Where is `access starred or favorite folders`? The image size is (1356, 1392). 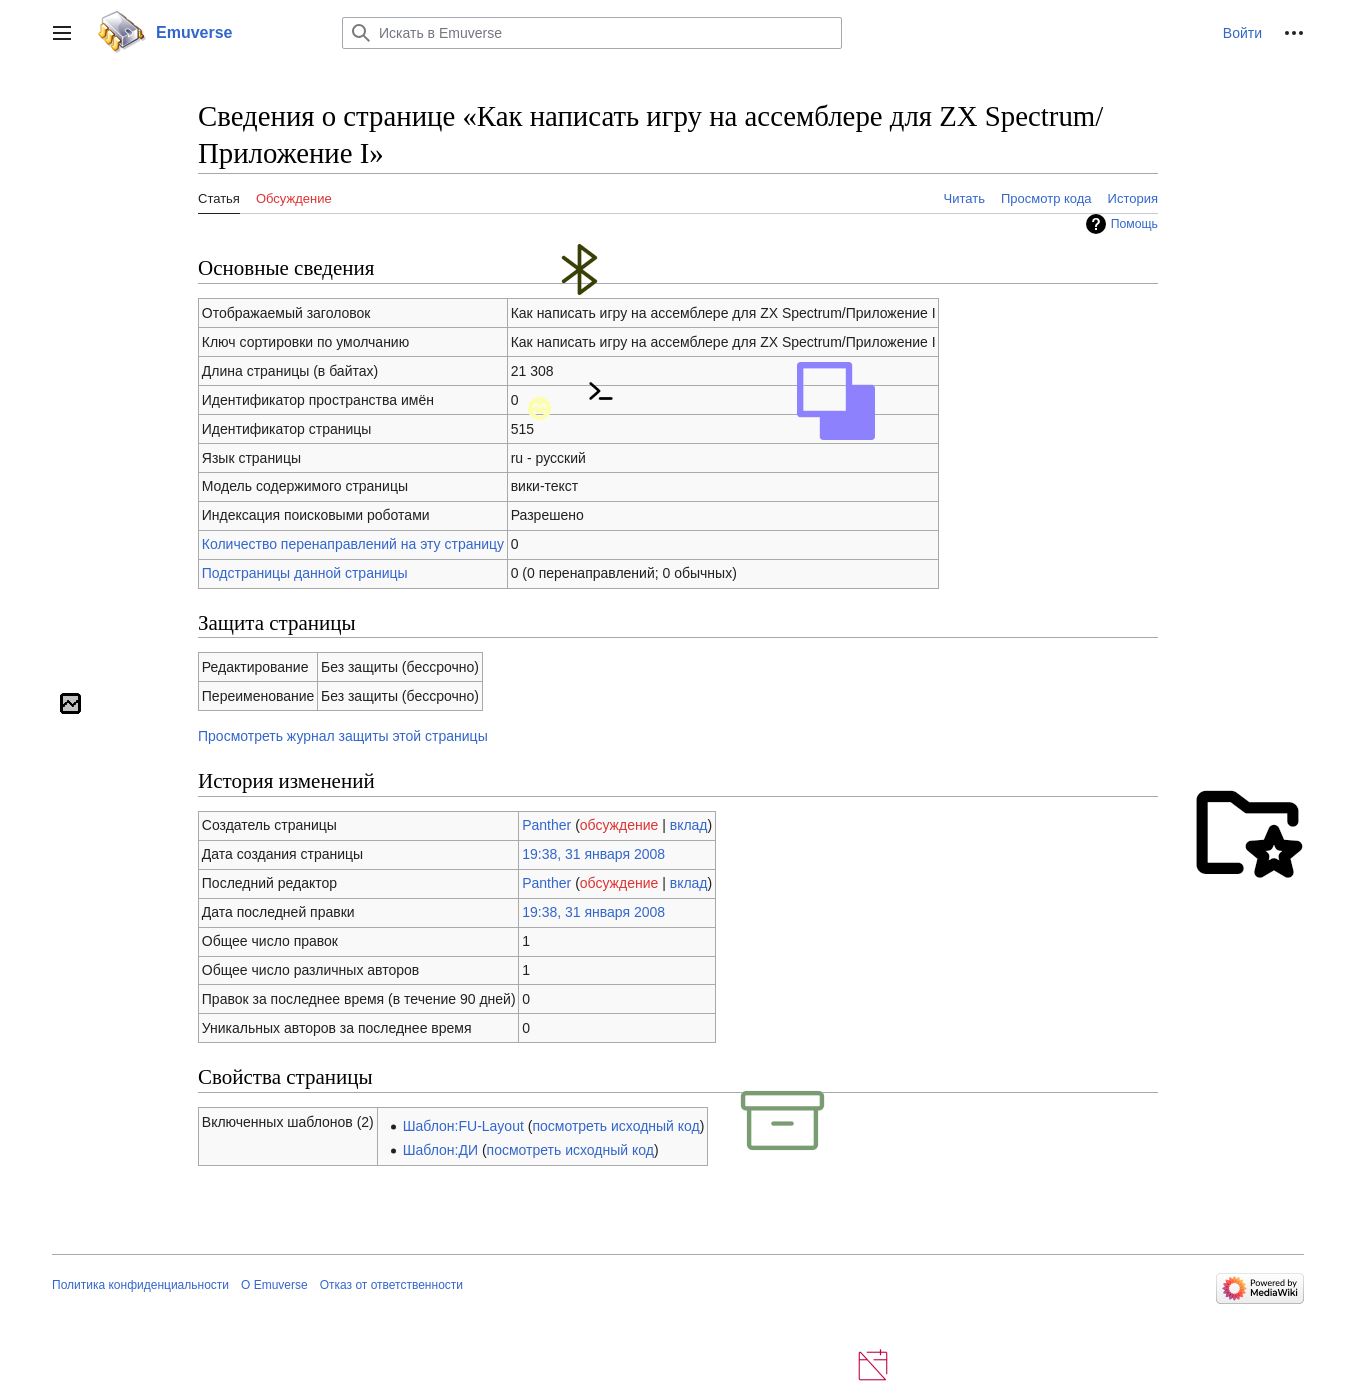
access starred or favorite folders is located at coordinates (1247, 830).